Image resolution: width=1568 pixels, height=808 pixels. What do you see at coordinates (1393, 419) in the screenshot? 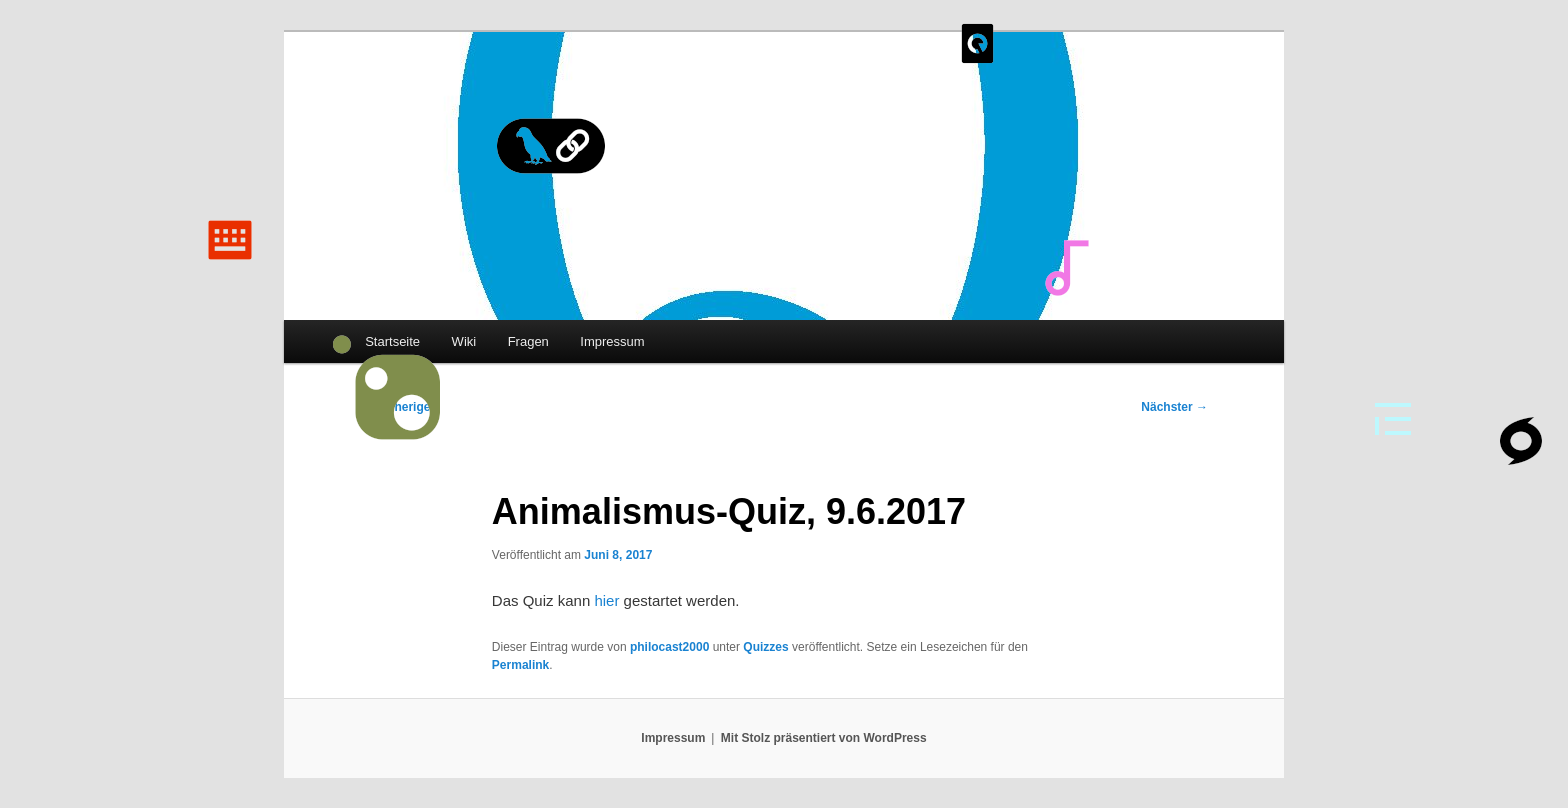
I see `insert a block quote` at bounding box center [1393, 419].